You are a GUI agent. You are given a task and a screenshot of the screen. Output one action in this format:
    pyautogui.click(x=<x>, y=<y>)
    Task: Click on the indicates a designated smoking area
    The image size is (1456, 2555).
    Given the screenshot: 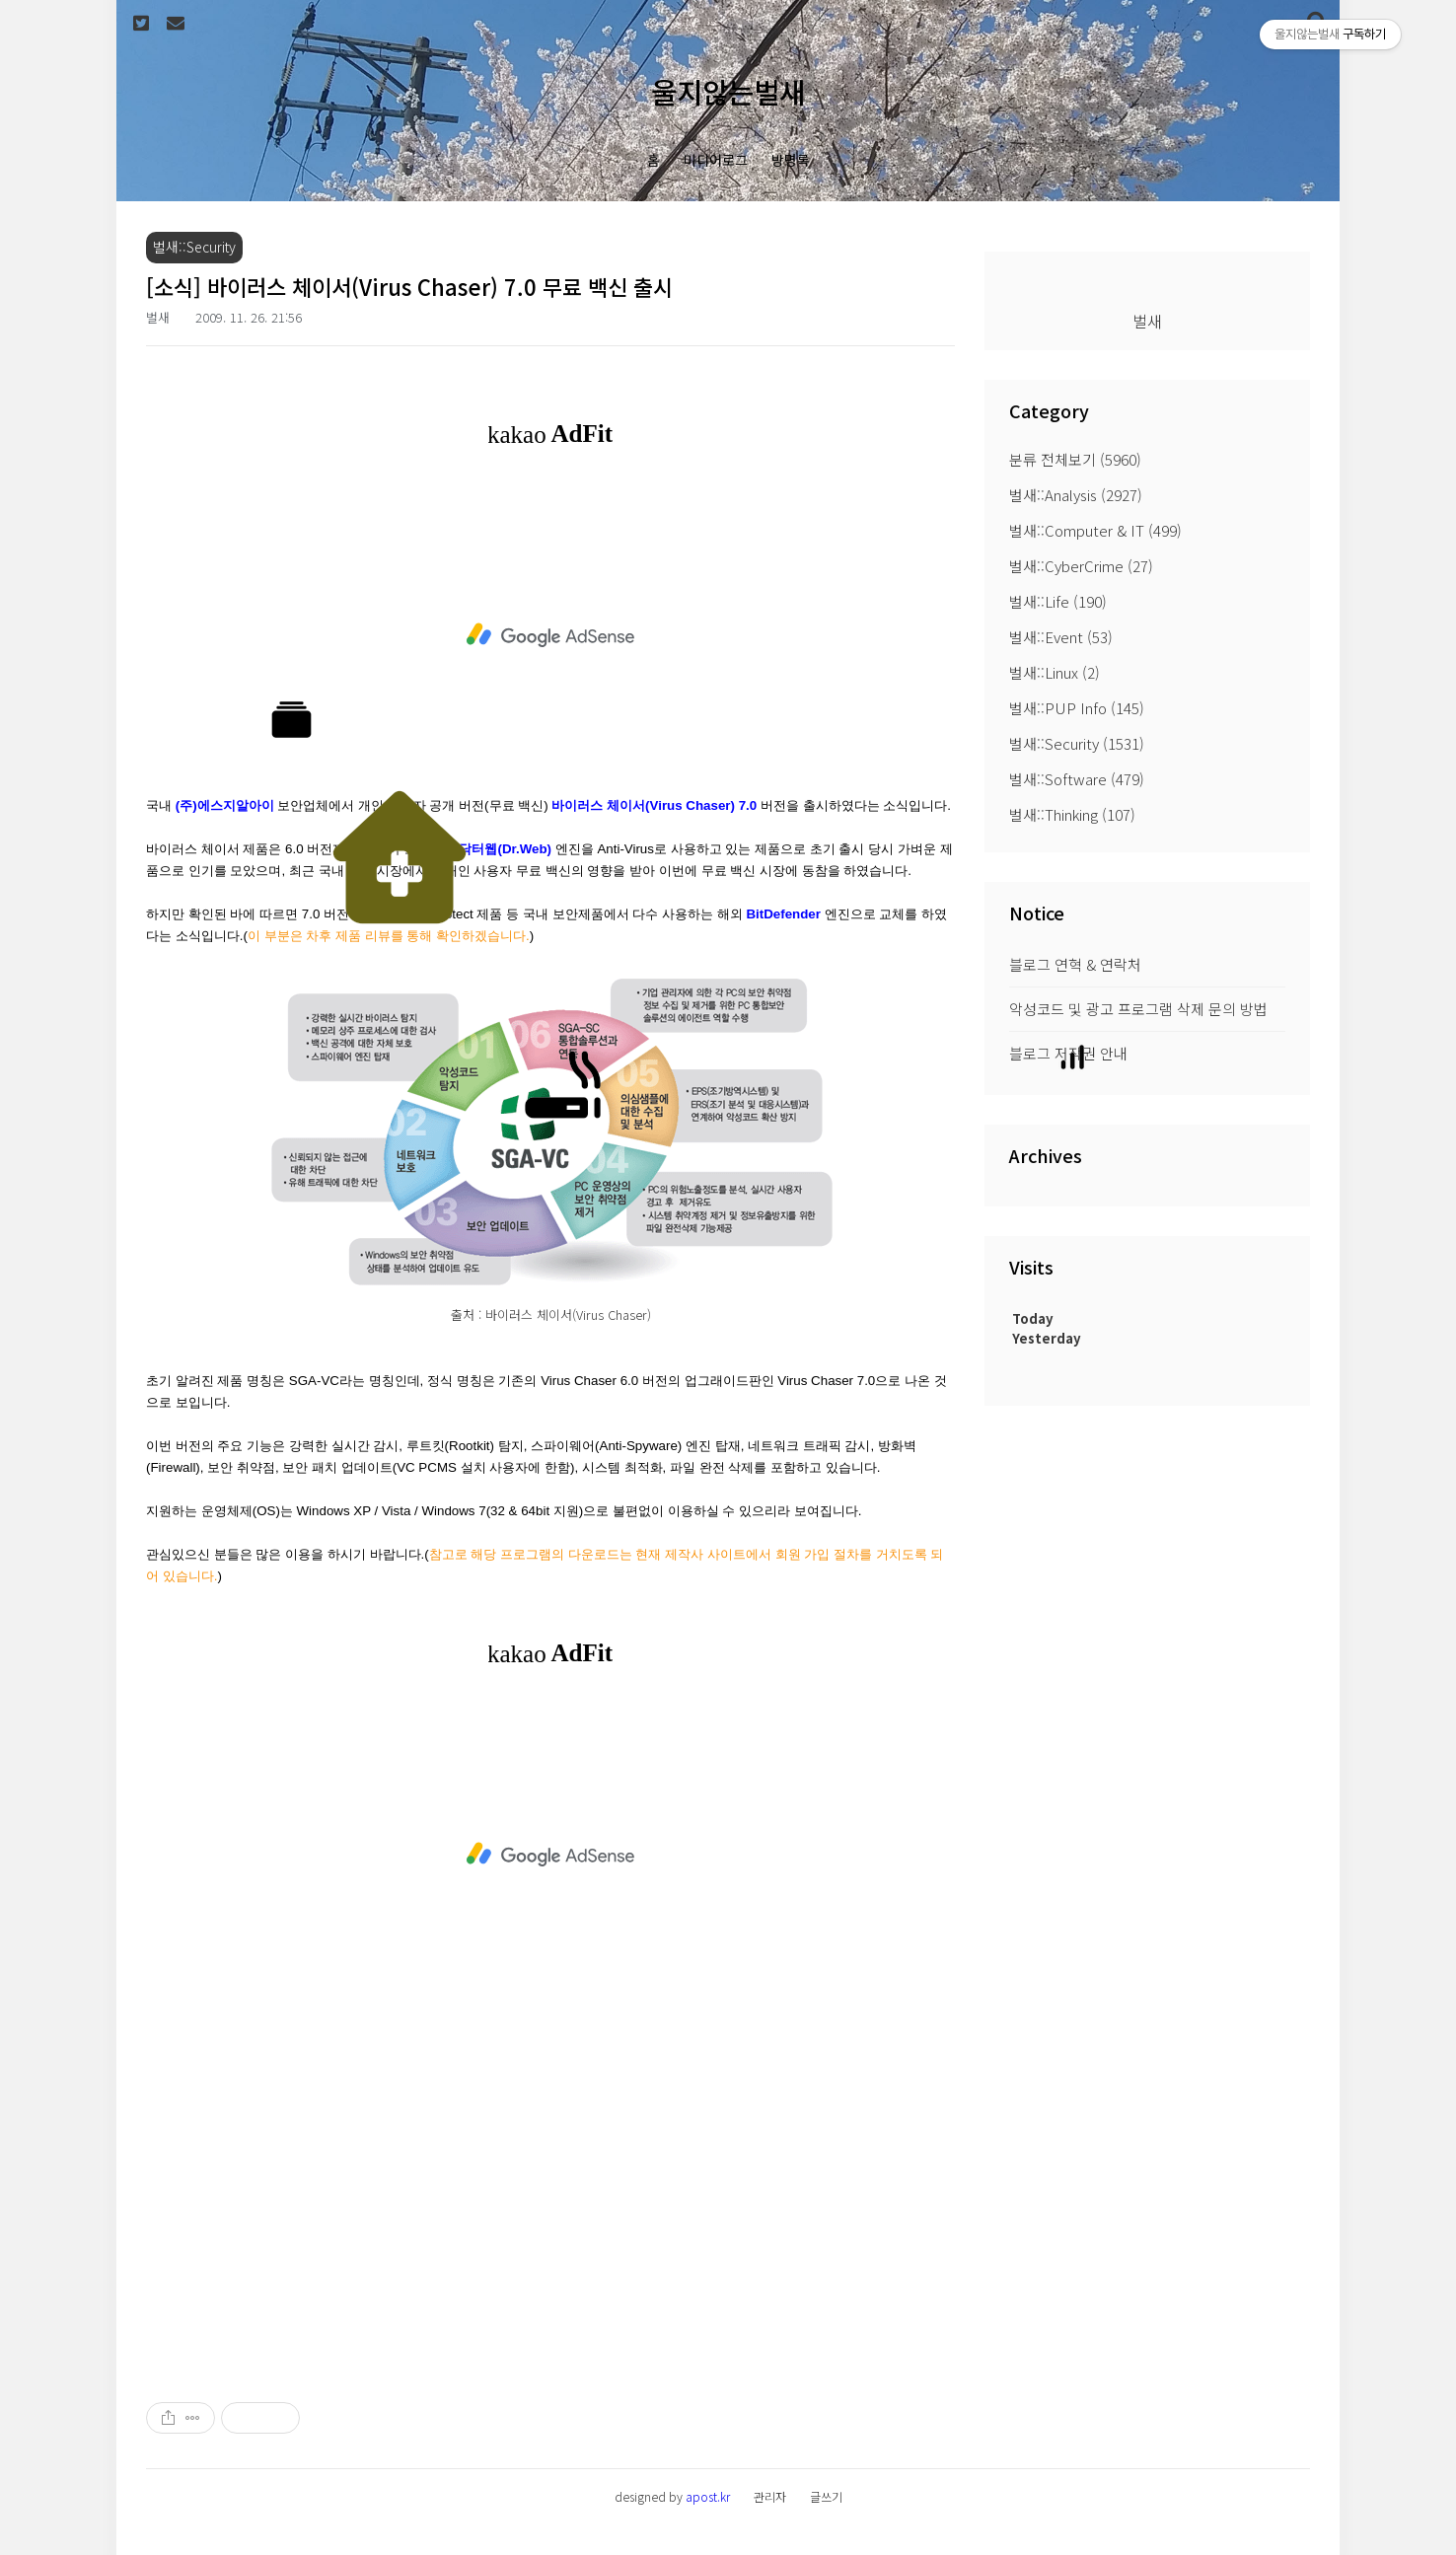 What is the action you would take?
    pyautogui.click(x=562, y=1084)
    